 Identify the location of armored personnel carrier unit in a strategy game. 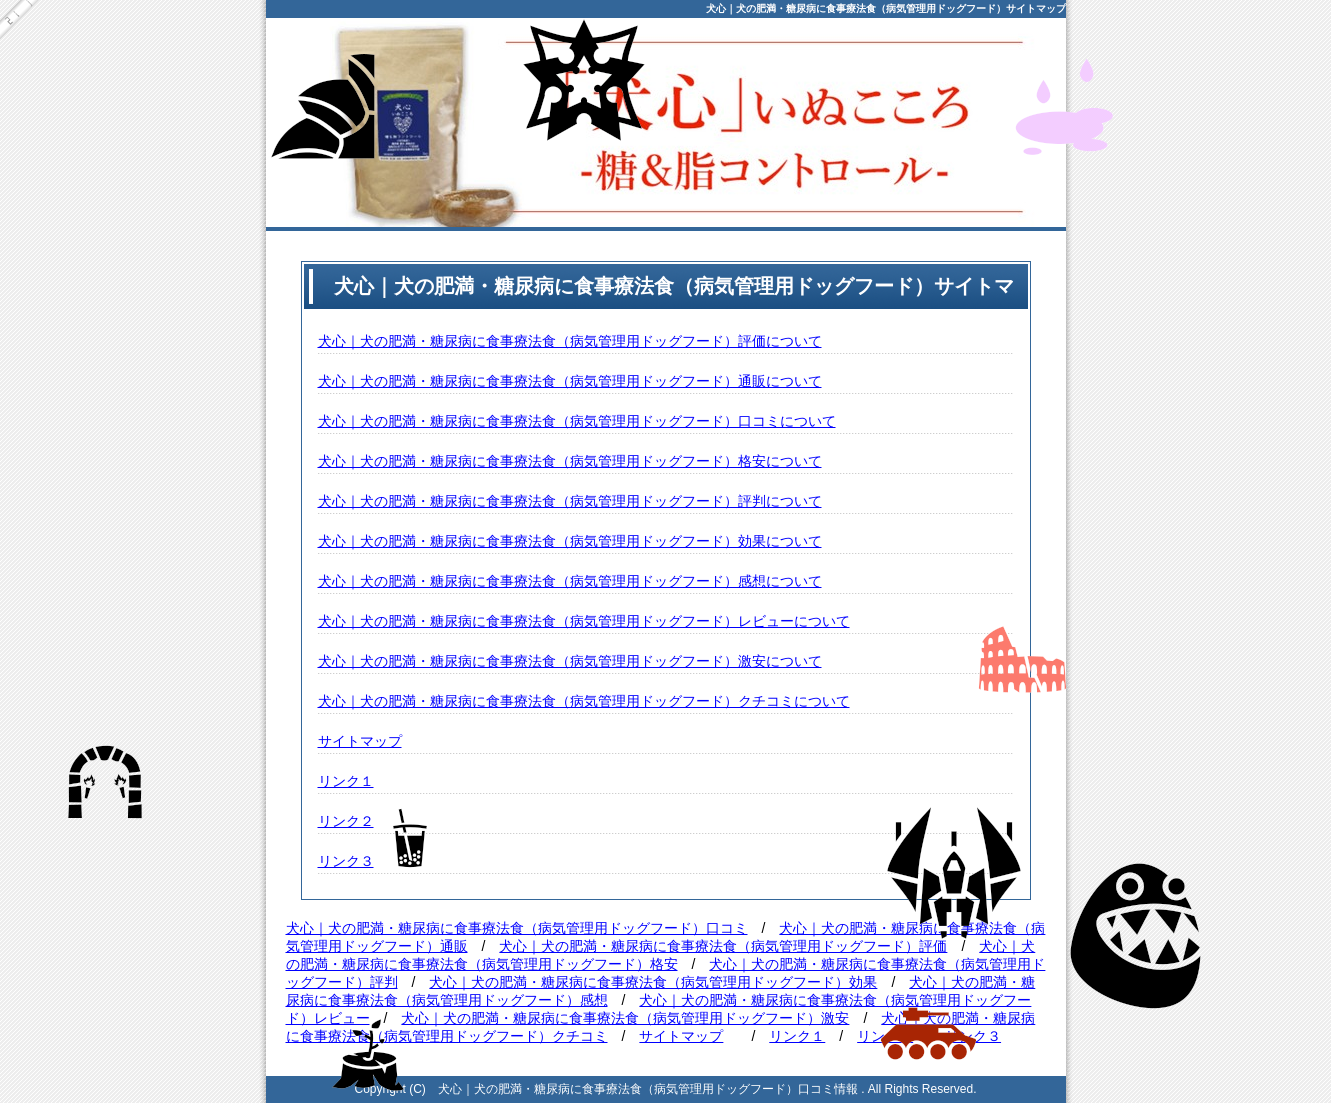
(928, 1033).